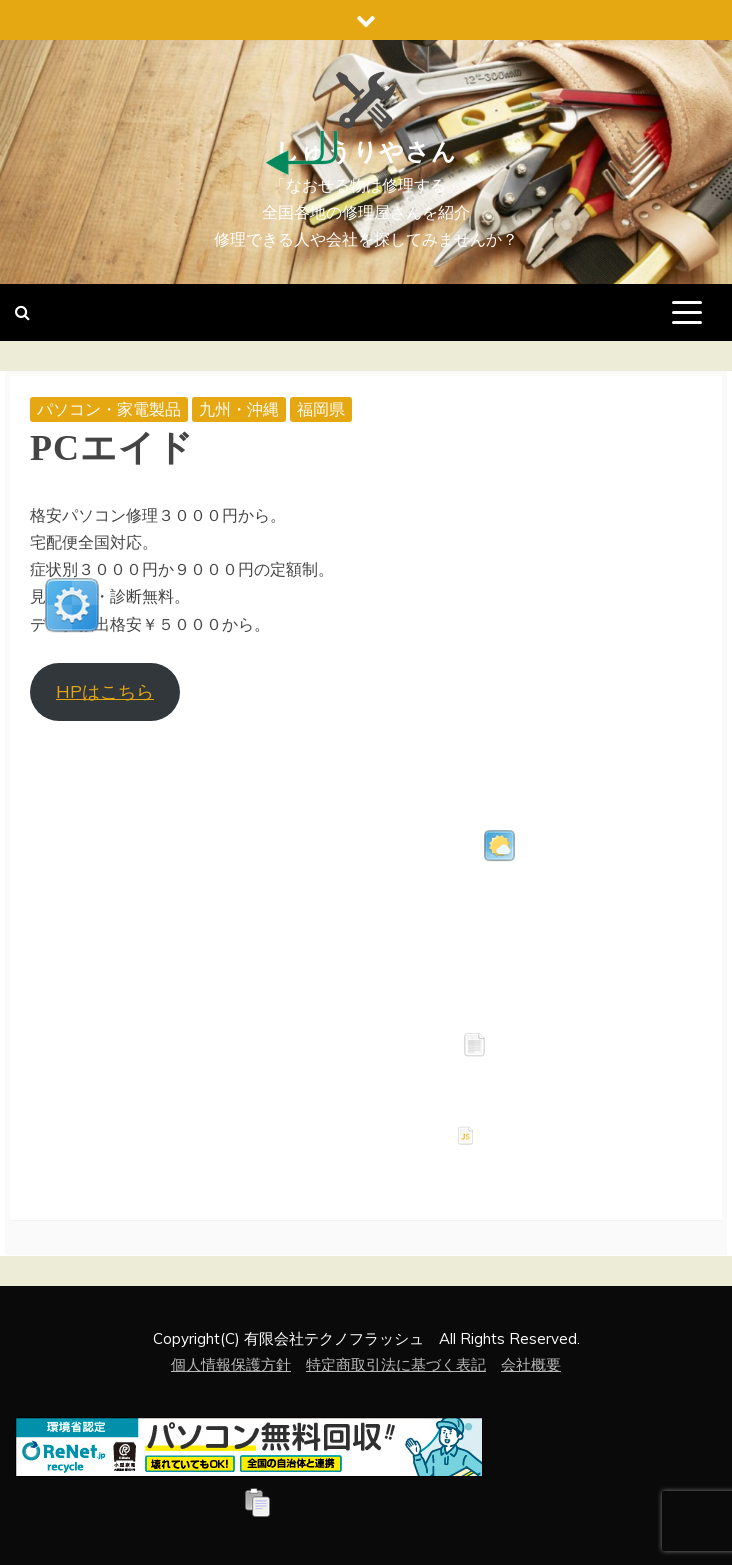  I want to click on paste content from clipboard, so click(257, 1502).